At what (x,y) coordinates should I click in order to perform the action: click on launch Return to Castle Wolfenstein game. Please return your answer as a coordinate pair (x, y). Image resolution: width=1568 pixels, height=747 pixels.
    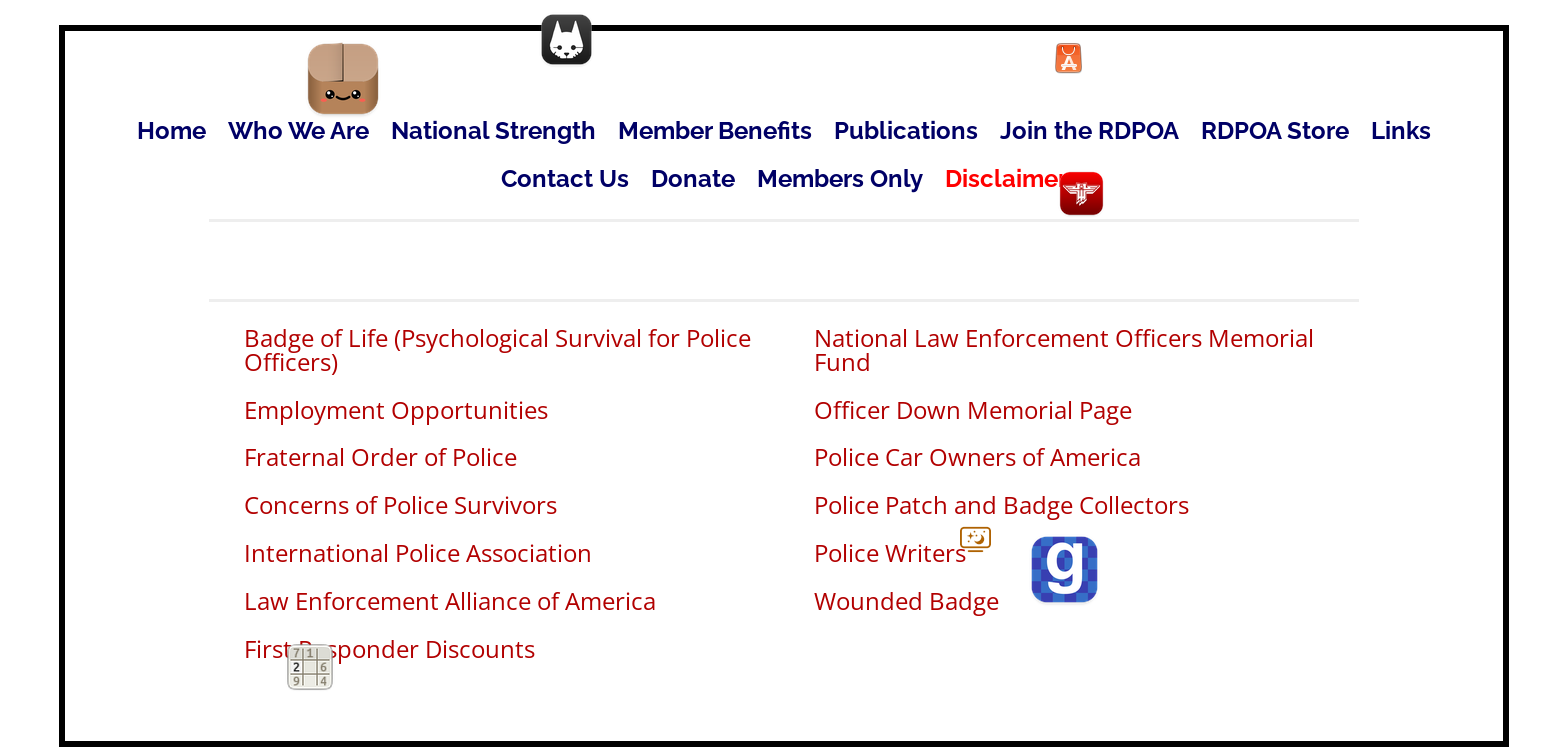
    Looking at the image, I should click on (1081, 193).